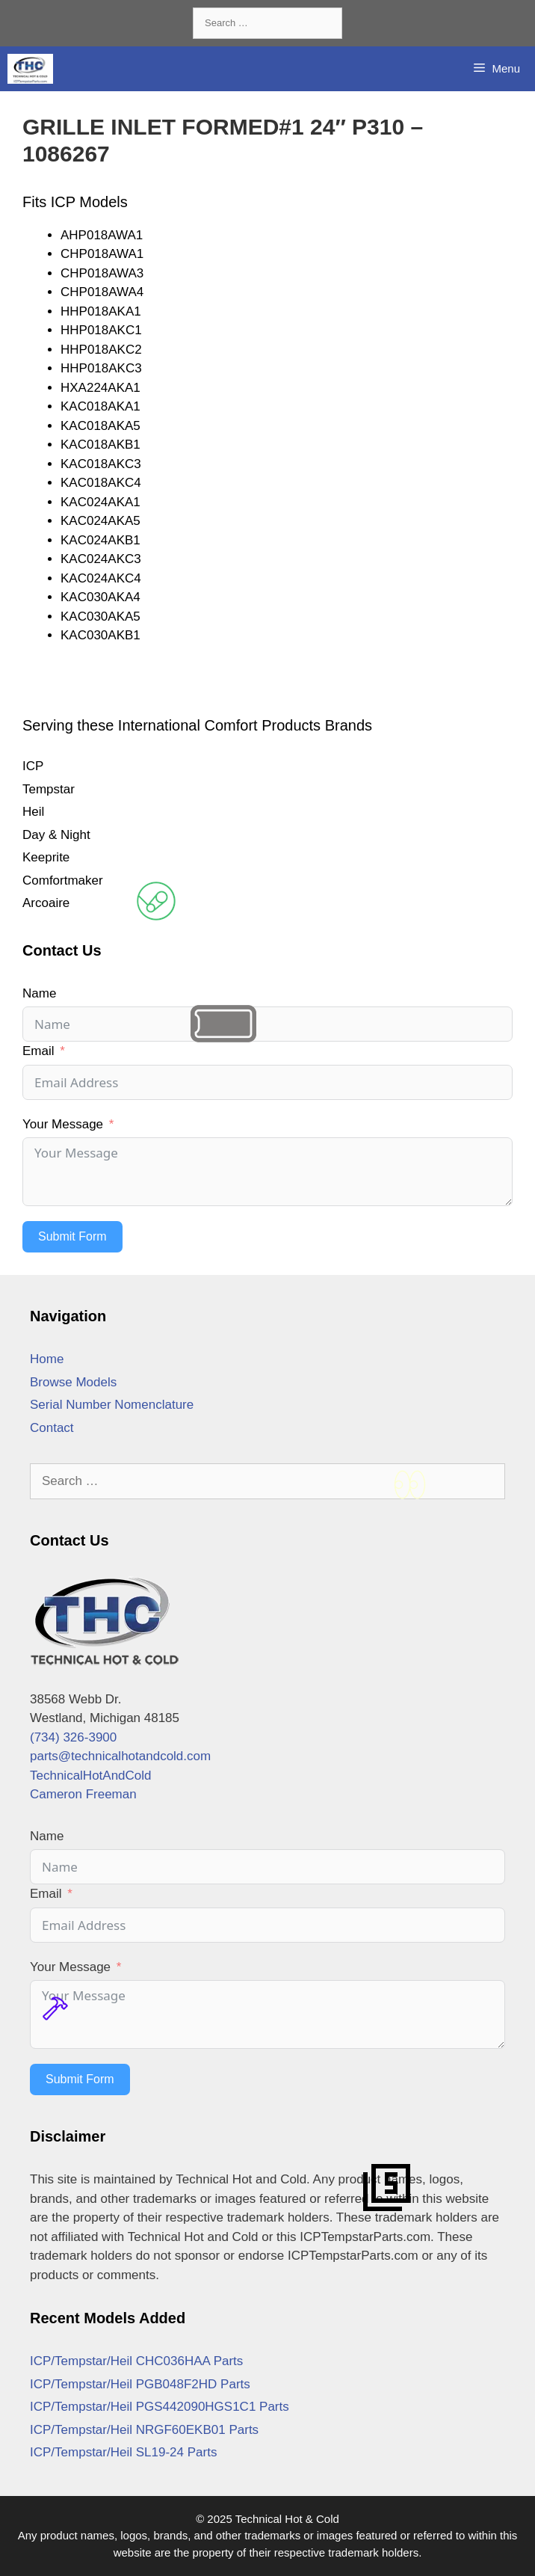 The width and height of the screenshot is (535, 2576). Describe the element at coordinates (386, 2187) in the screenshot. I see `filter or view 5 items` at that location.